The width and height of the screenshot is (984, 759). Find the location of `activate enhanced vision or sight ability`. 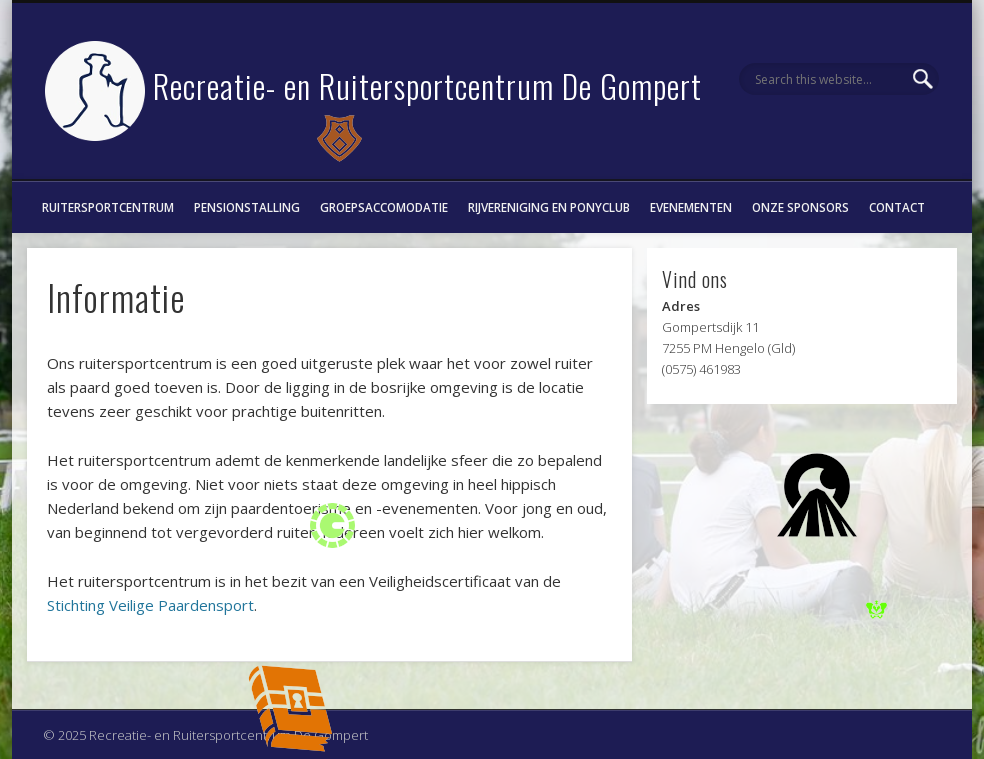

activate enhanced vision or sight ability is located at coordinates (817, 495).